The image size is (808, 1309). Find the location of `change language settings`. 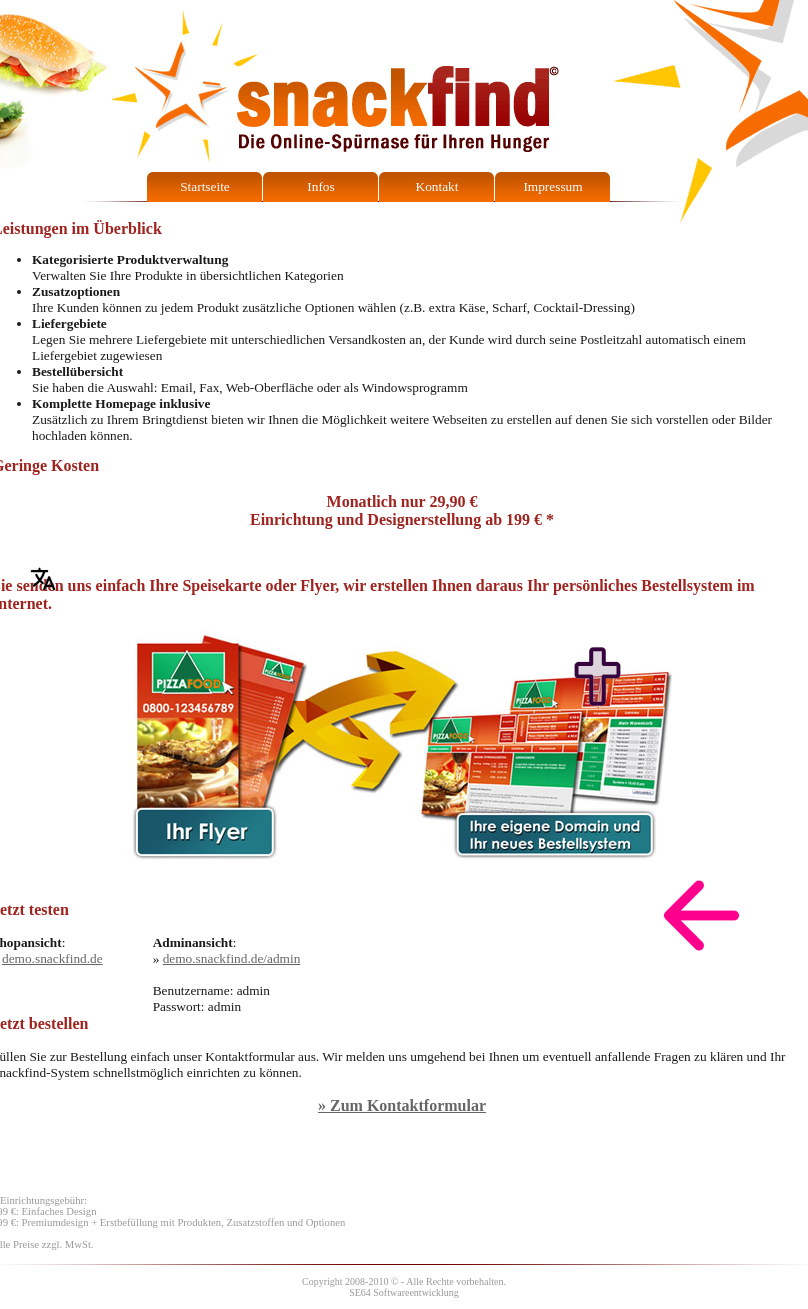

change language settings is located at coordinates (43, 579).